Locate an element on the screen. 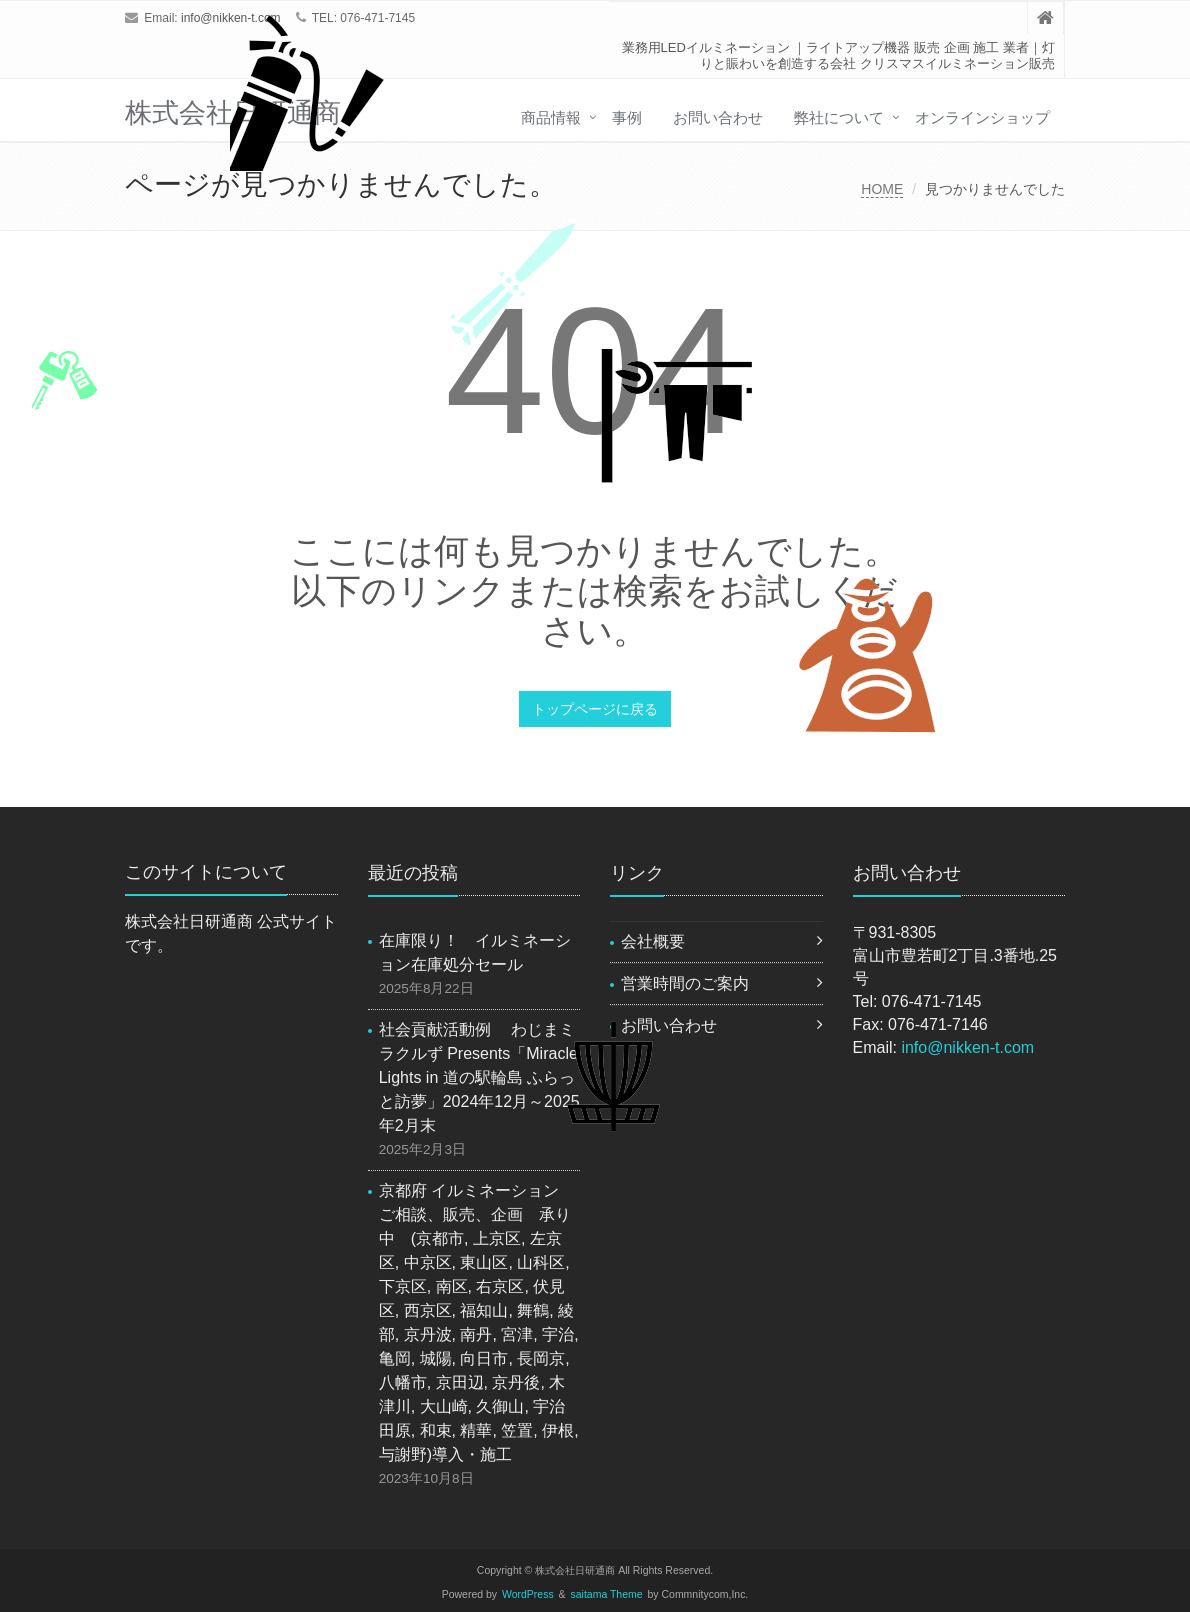  select butterfly knife weapon or tool is located at coordinates (512, 284).